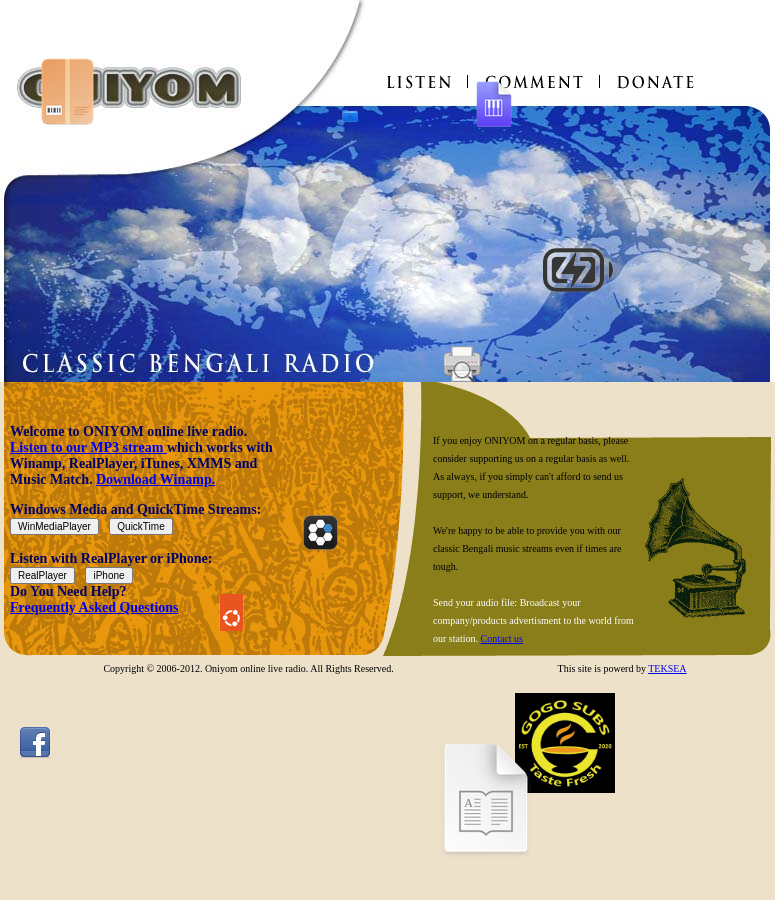 The image size is (775, 900). Describe the element at coordinates (231, 612) in the screenshot. I see `open the ubuntu application menu` at that location.